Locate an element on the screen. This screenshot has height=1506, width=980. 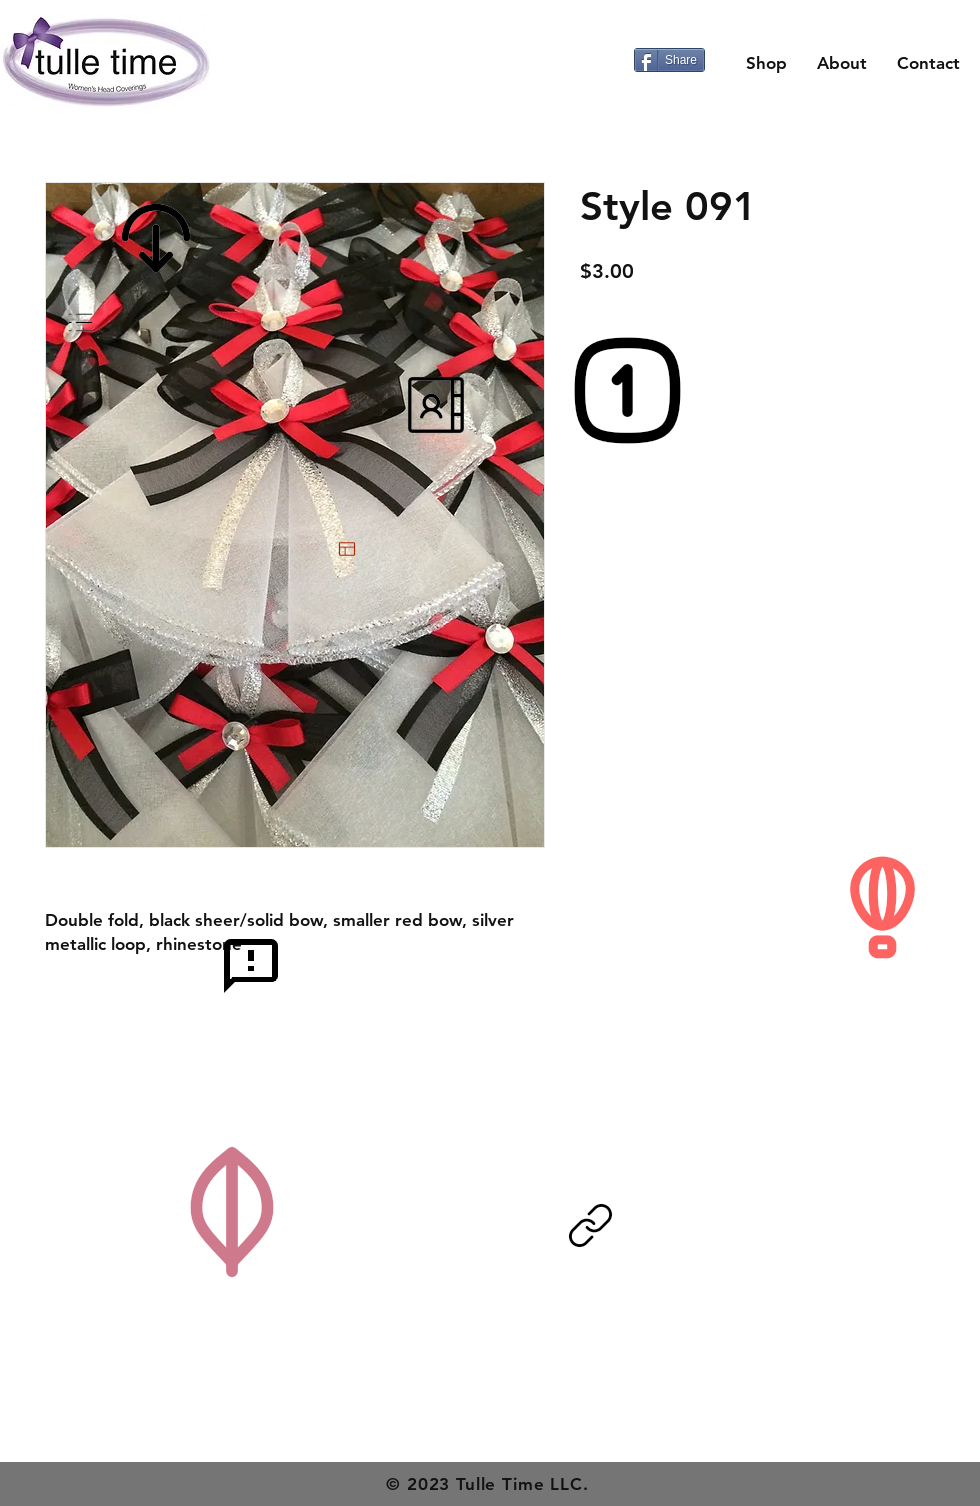
view list items is located at coordinates (80, 322).